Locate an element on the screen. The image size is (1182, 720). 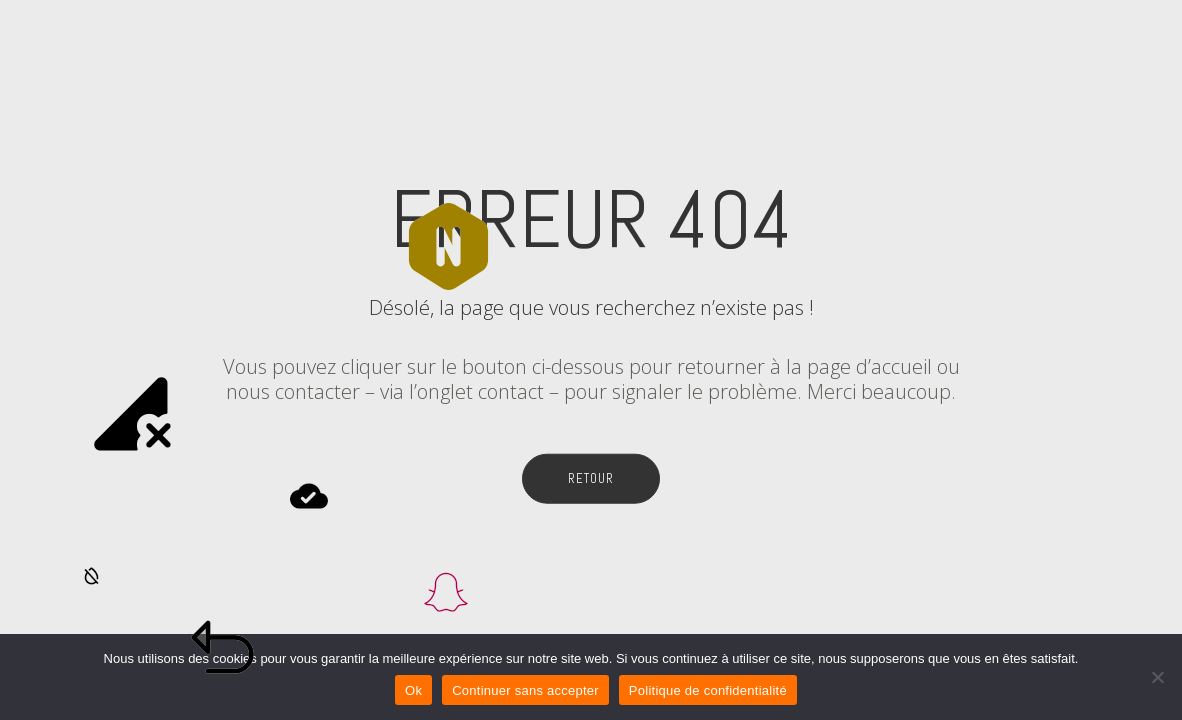
indicates a notification or new item is located at coordinates (448, 246).